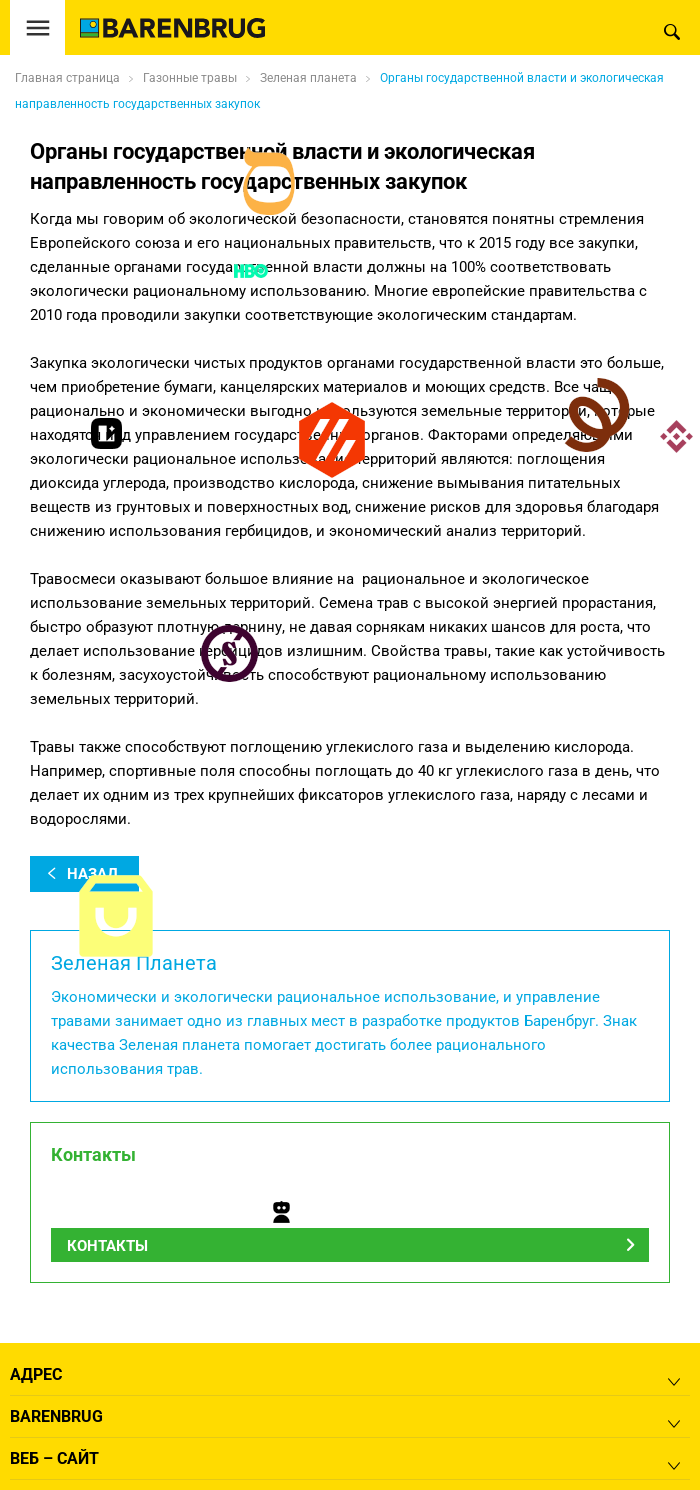 This screenshot has height=1490, width=700. Describe the element at coordinates (106, 433) in the screenshot. I see `open lunacy design application` at that location.